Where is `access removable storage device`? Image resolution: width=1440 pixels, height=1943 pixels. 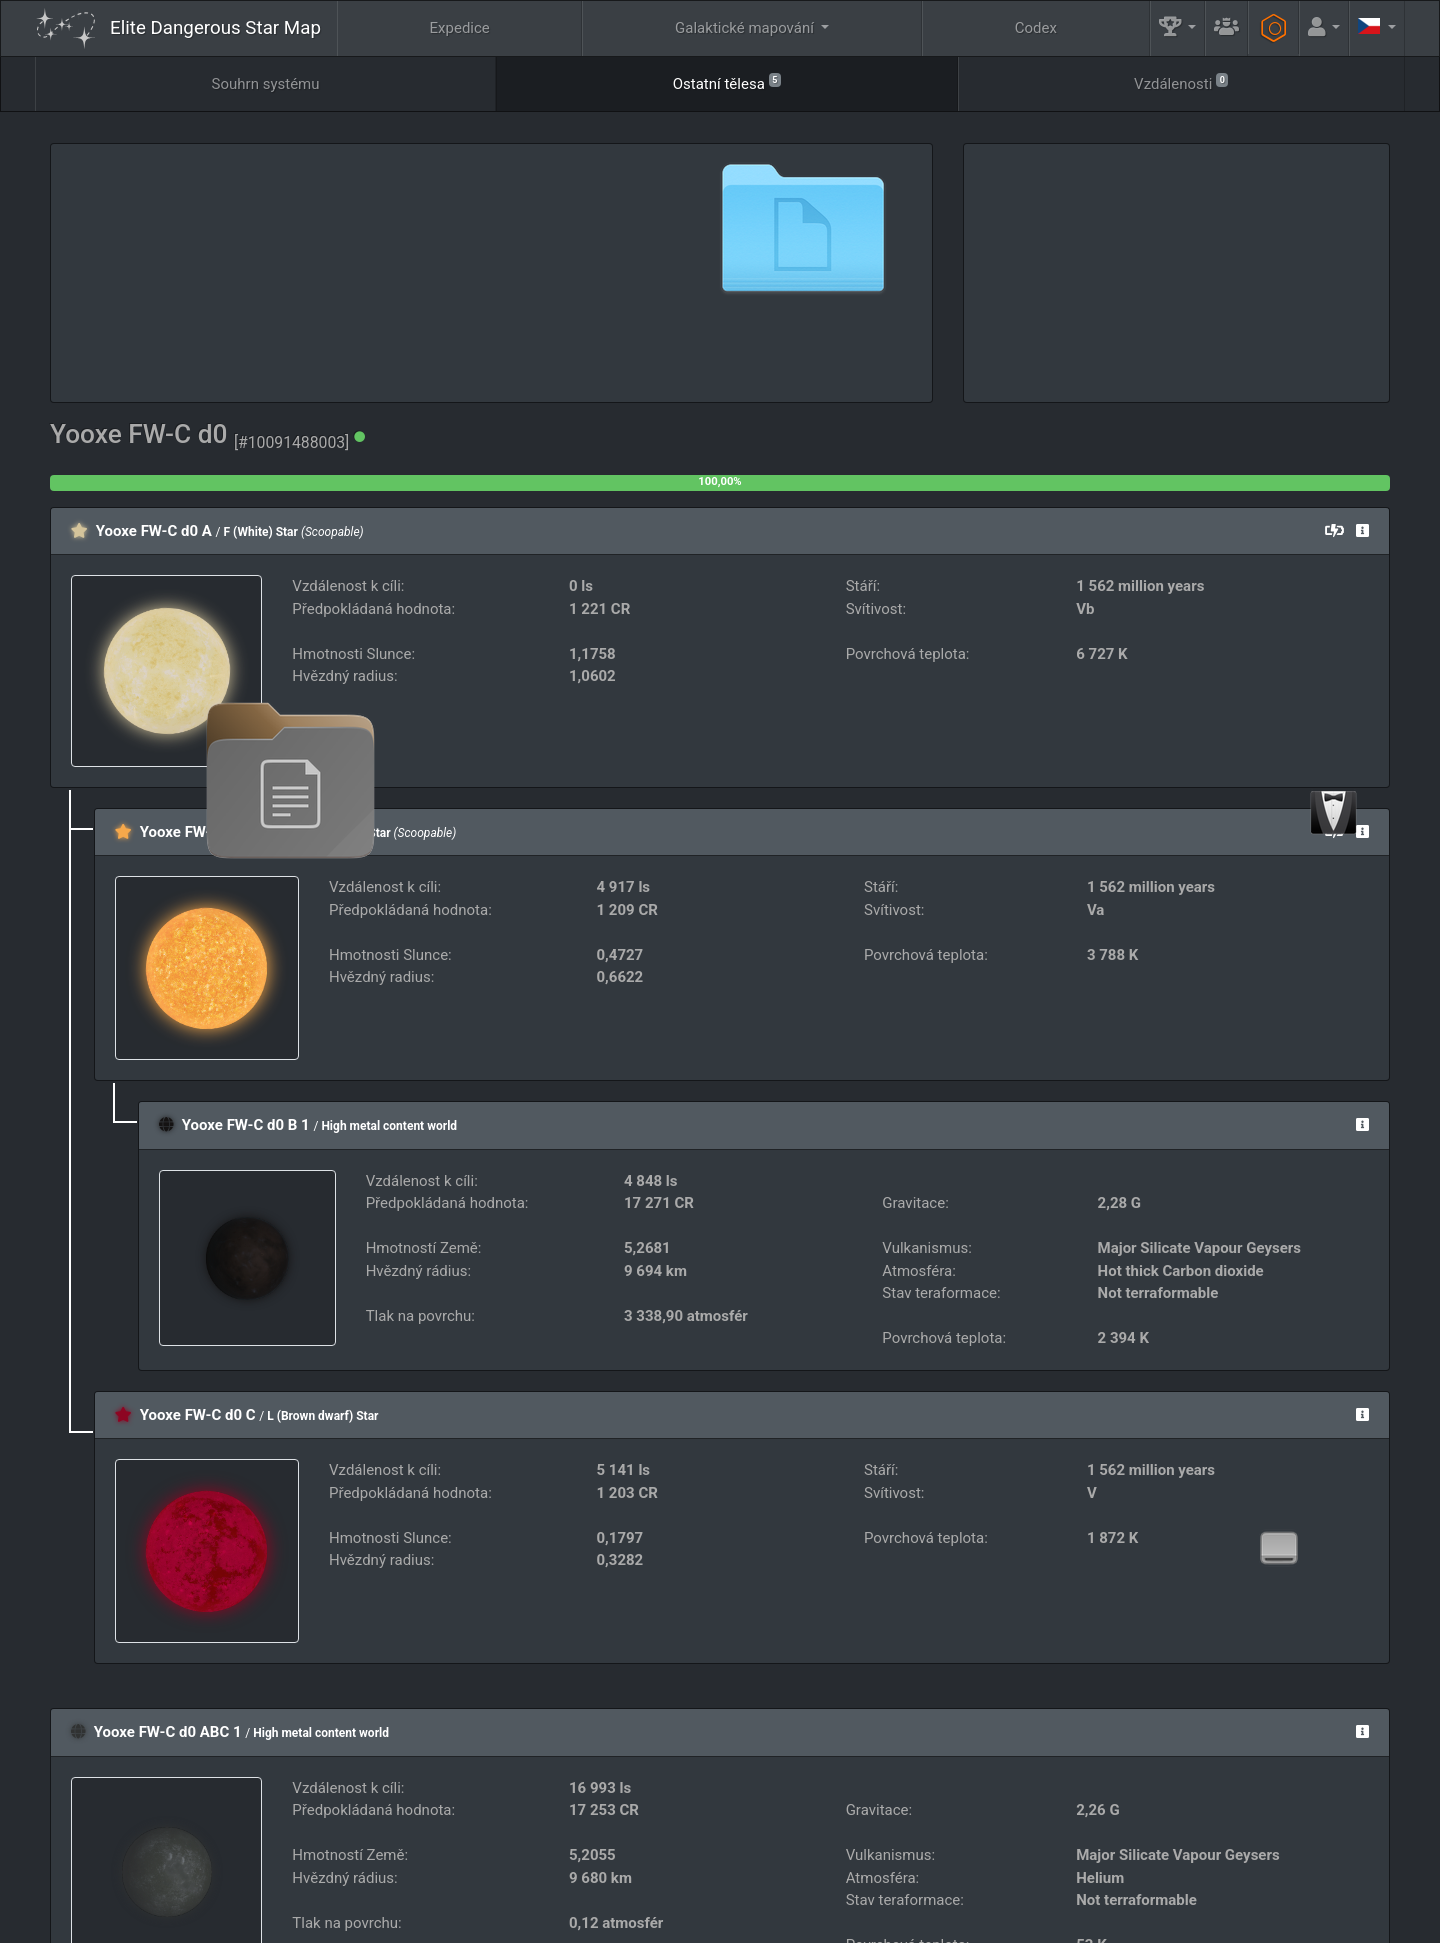
access removable storage device is located at coordinates (1279, 1548).